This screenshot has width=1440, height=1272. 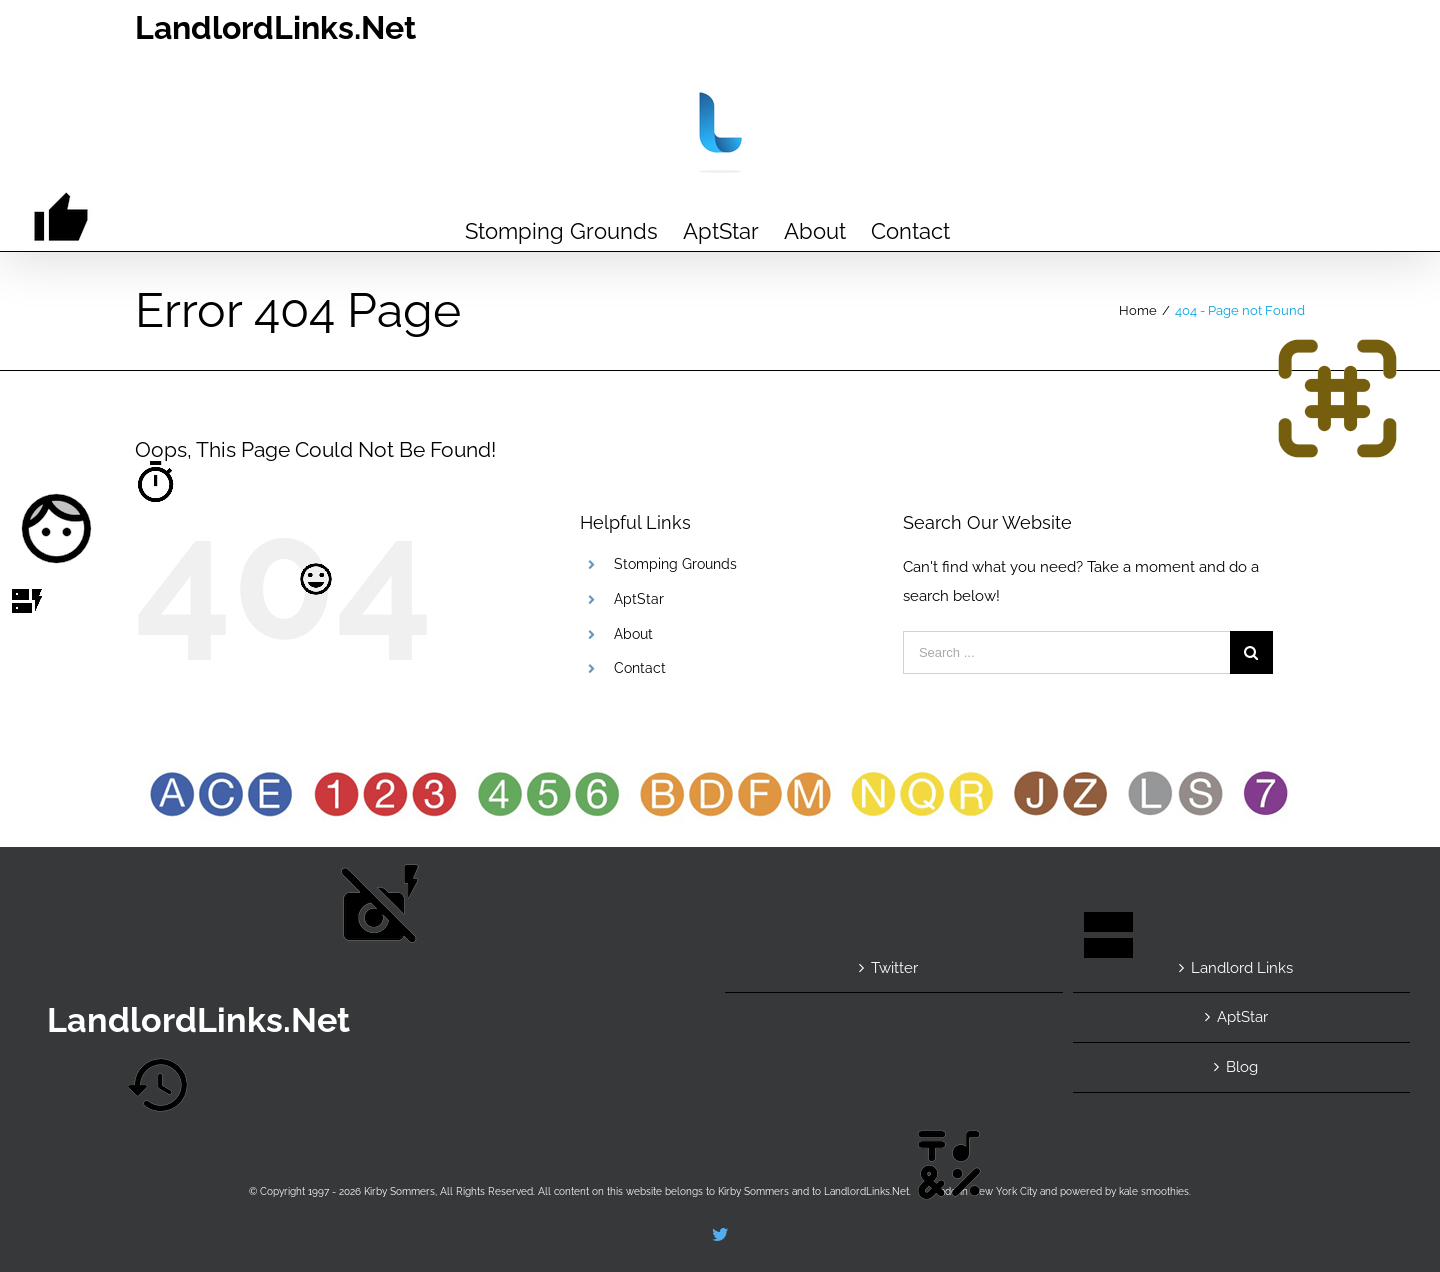 I want to click on access special characters and symbols keyboard, so click(x=949, y=1165).